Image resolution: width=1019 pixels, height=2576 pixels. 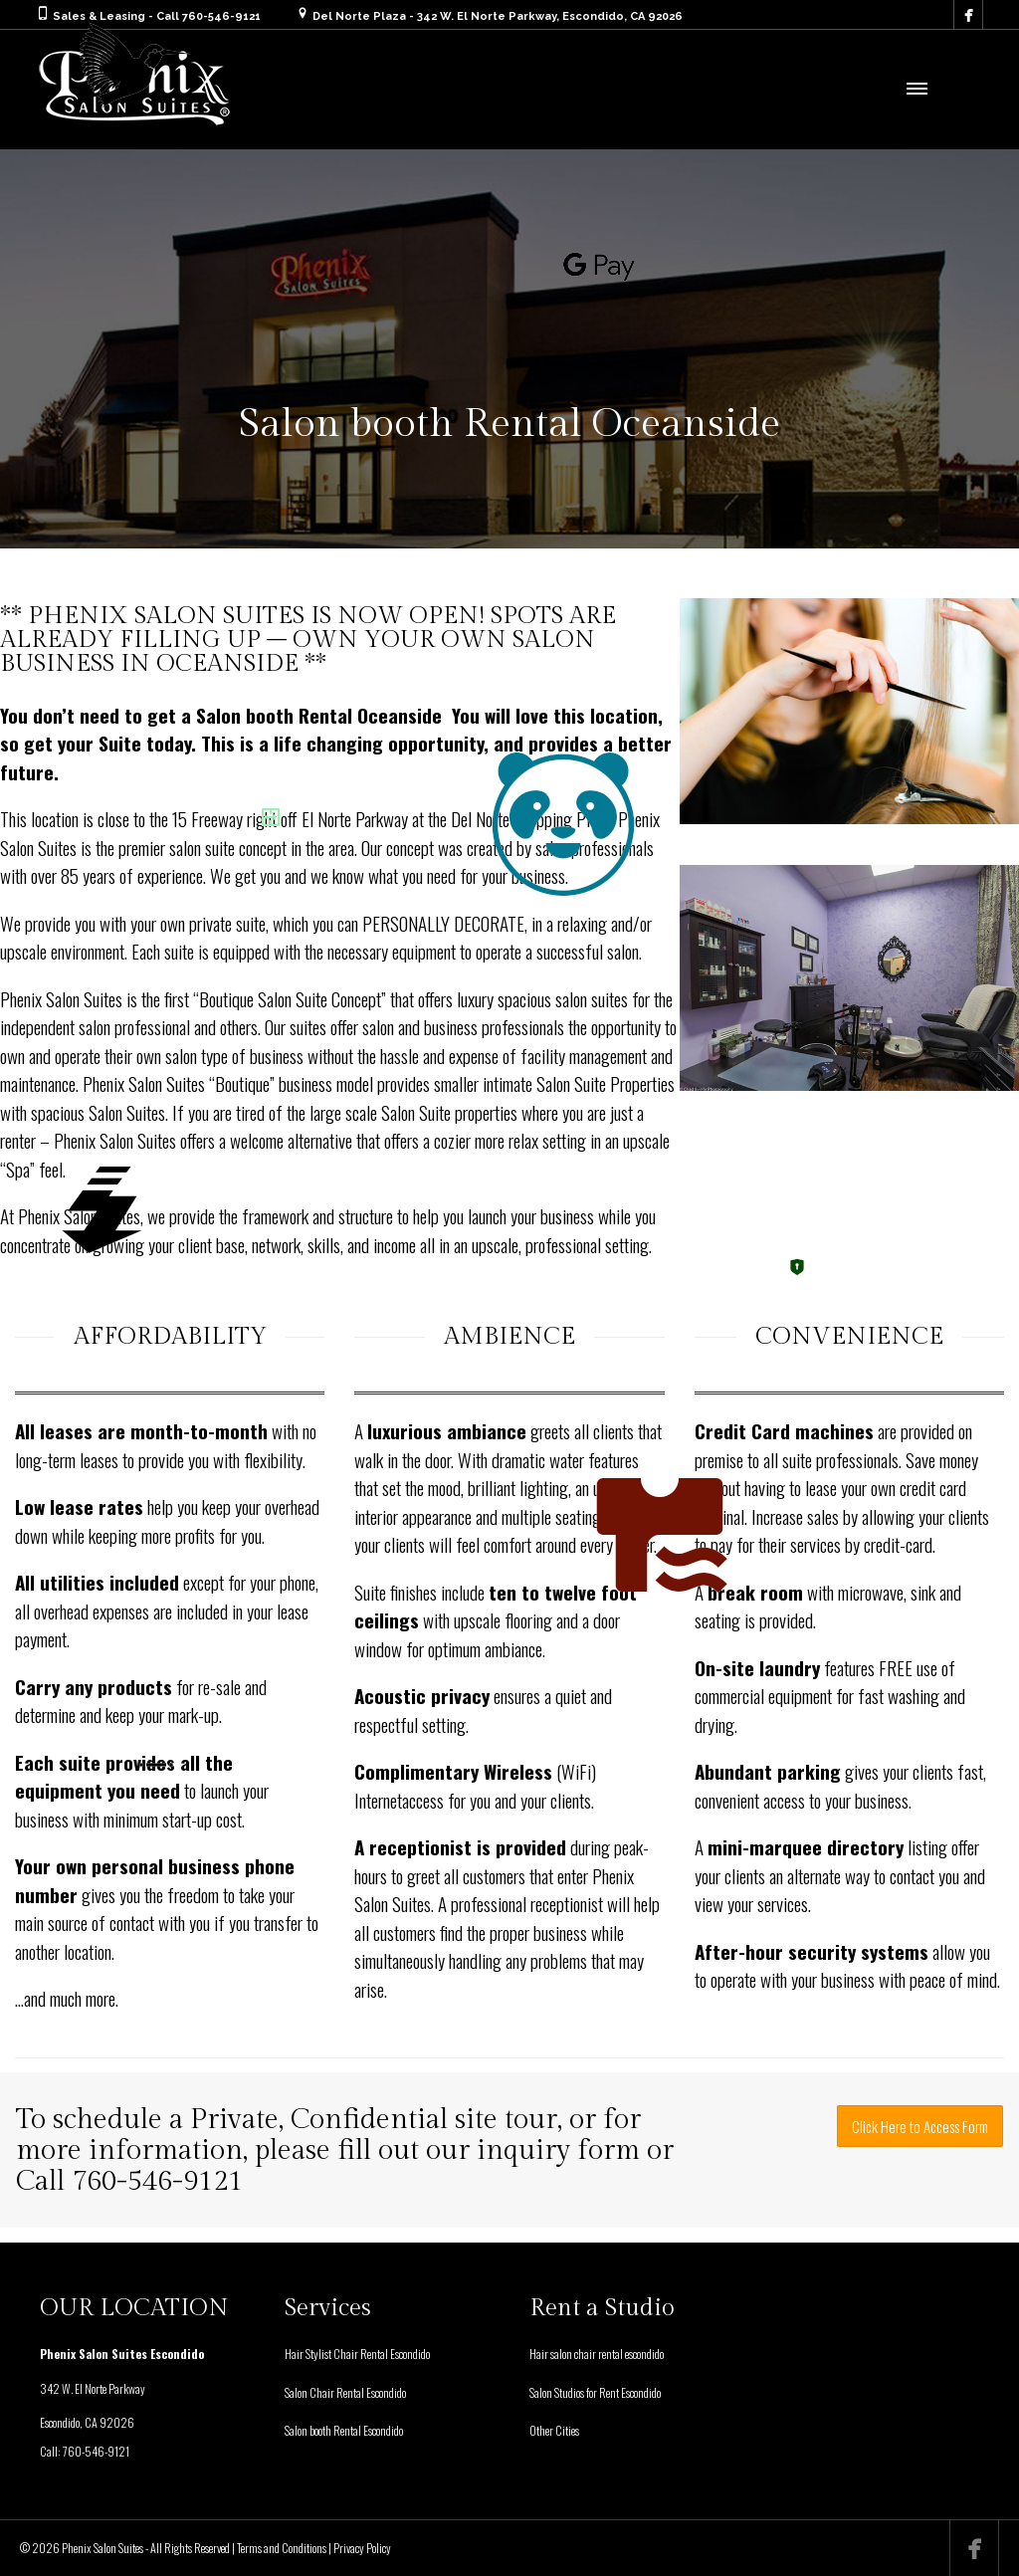 I want to click on open the foodpanda app, so click(x=563, y=824).